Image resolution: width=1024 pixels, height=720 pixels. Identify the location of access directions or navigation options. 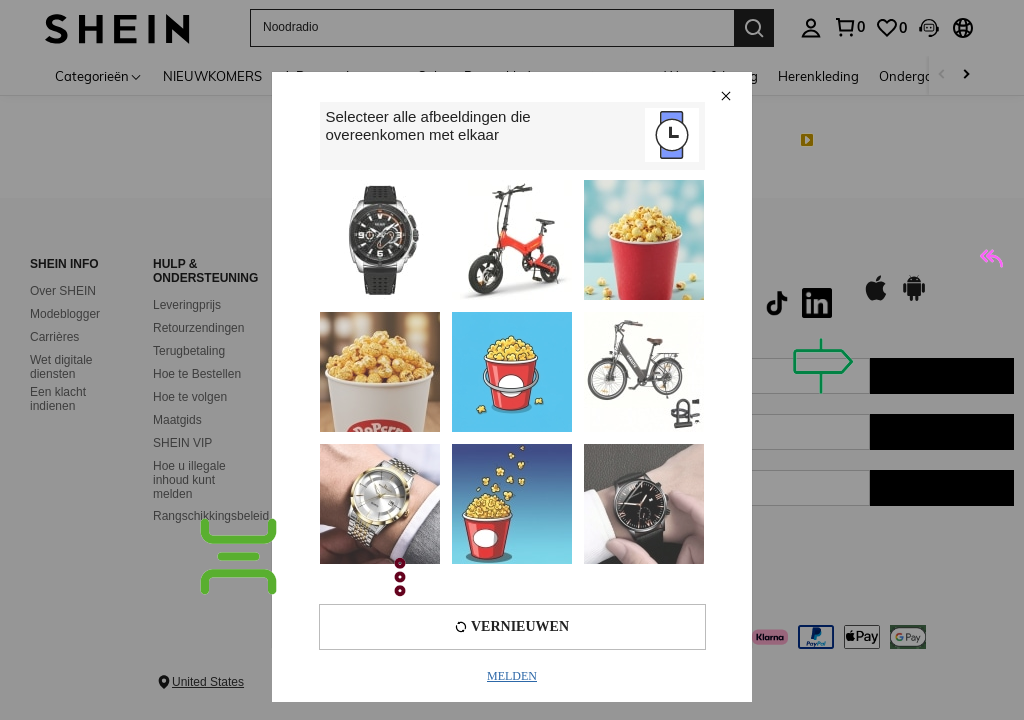
(821, 366).